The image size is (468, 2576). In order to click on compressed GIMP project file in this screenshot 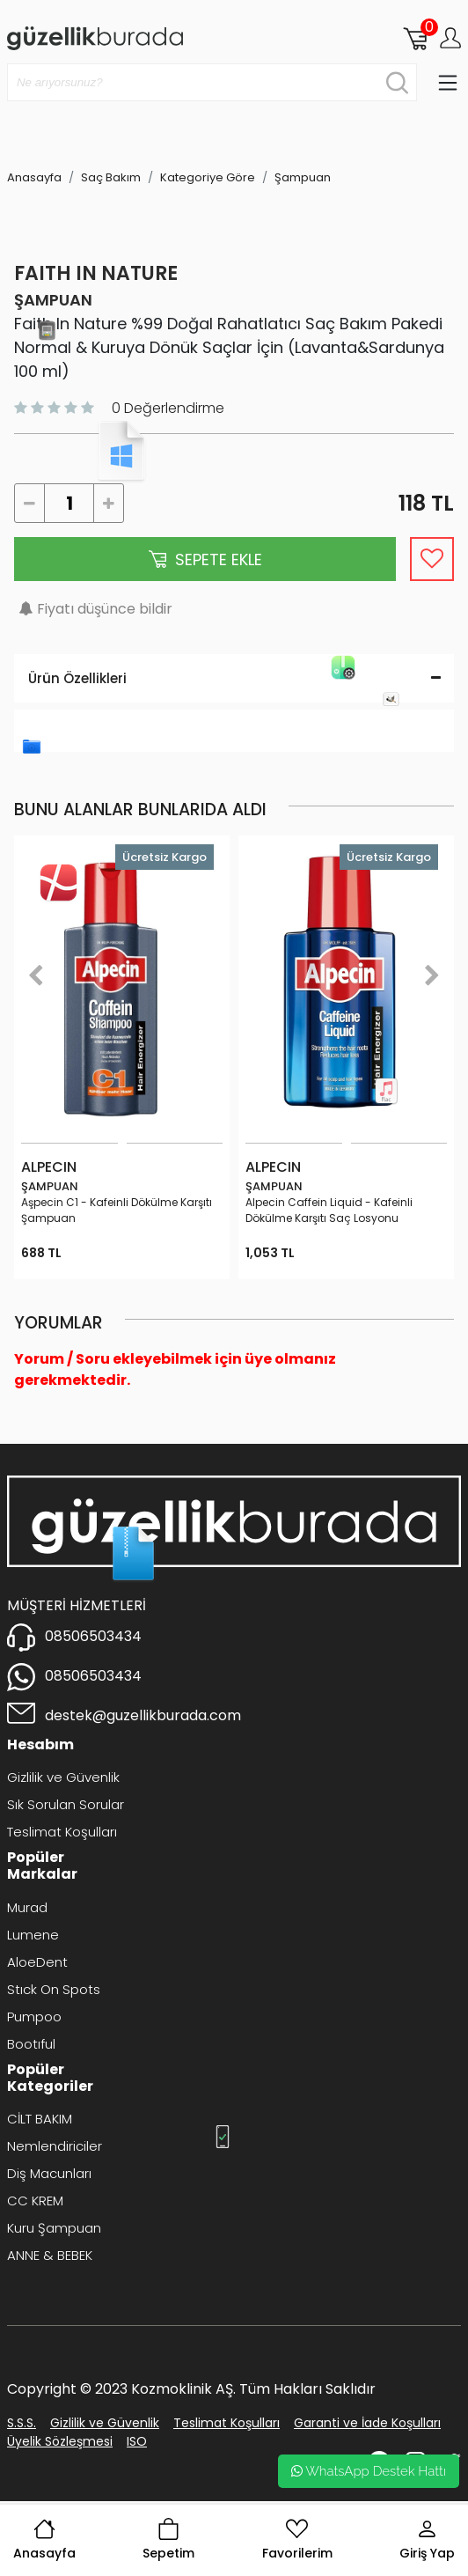, I will do `click(391, 698)`.